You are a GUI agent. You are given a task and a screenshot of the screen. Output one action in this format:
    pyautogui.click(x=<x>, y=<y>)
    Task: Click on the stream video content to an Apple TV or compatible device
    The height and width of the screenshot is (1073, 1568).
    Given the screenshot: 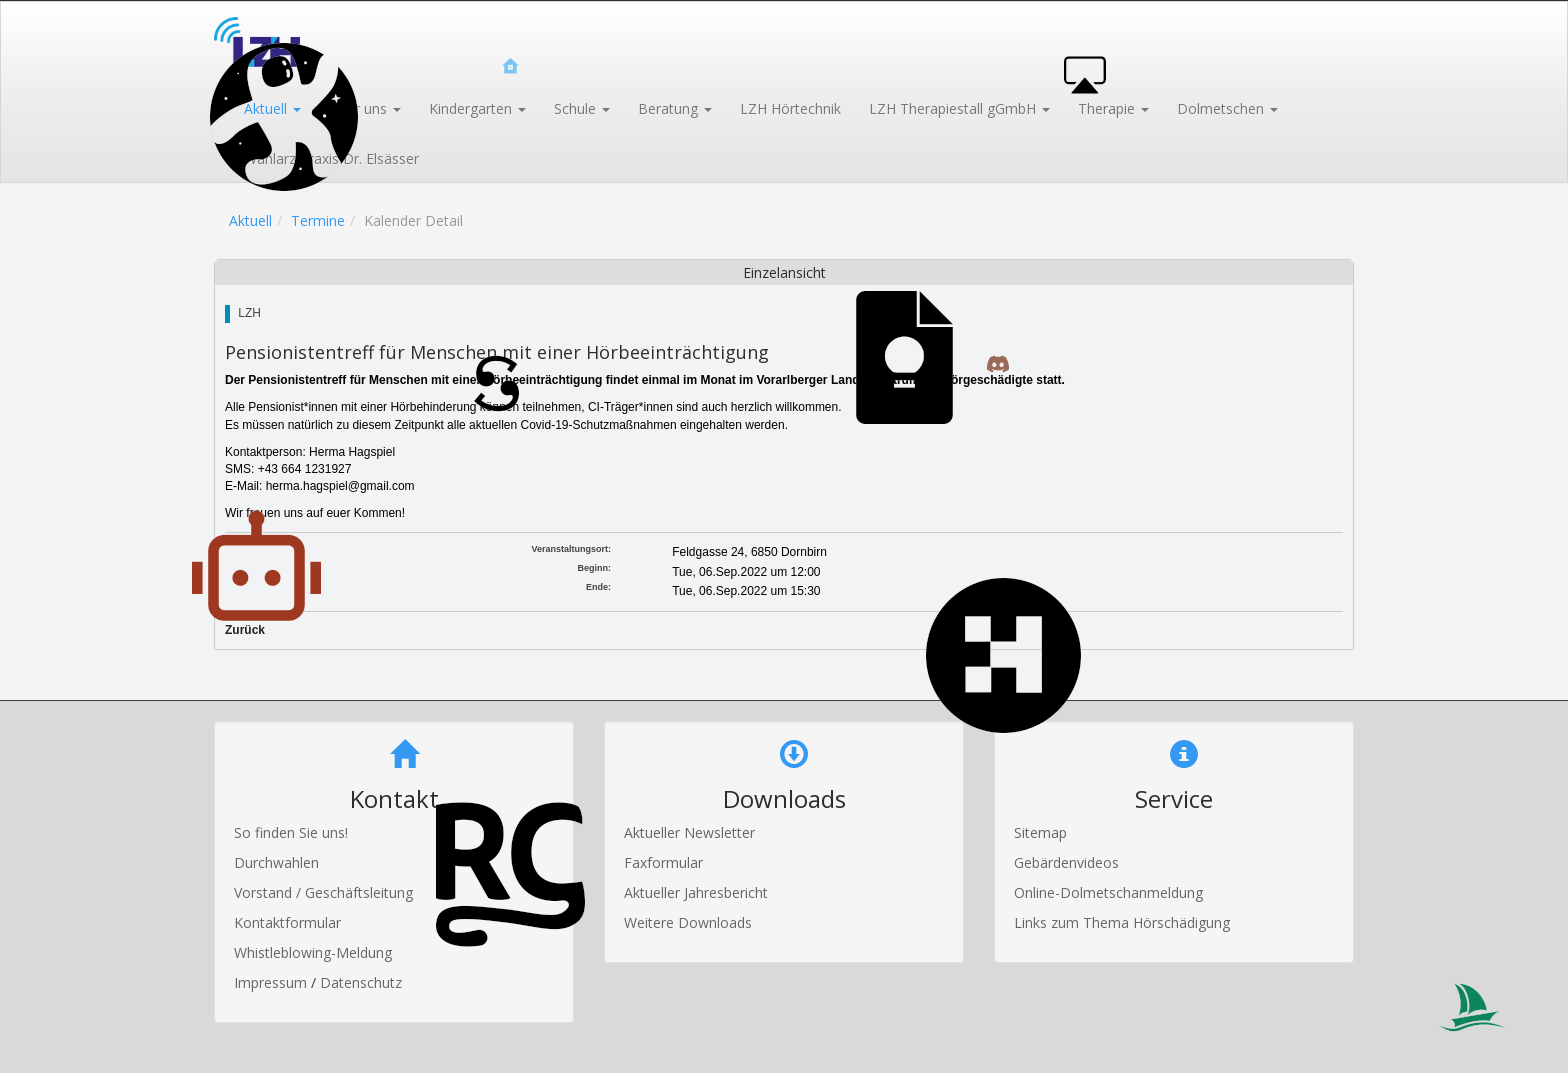 What is the action you would take?
    pyautogui.click(x=1085, y=75)
    